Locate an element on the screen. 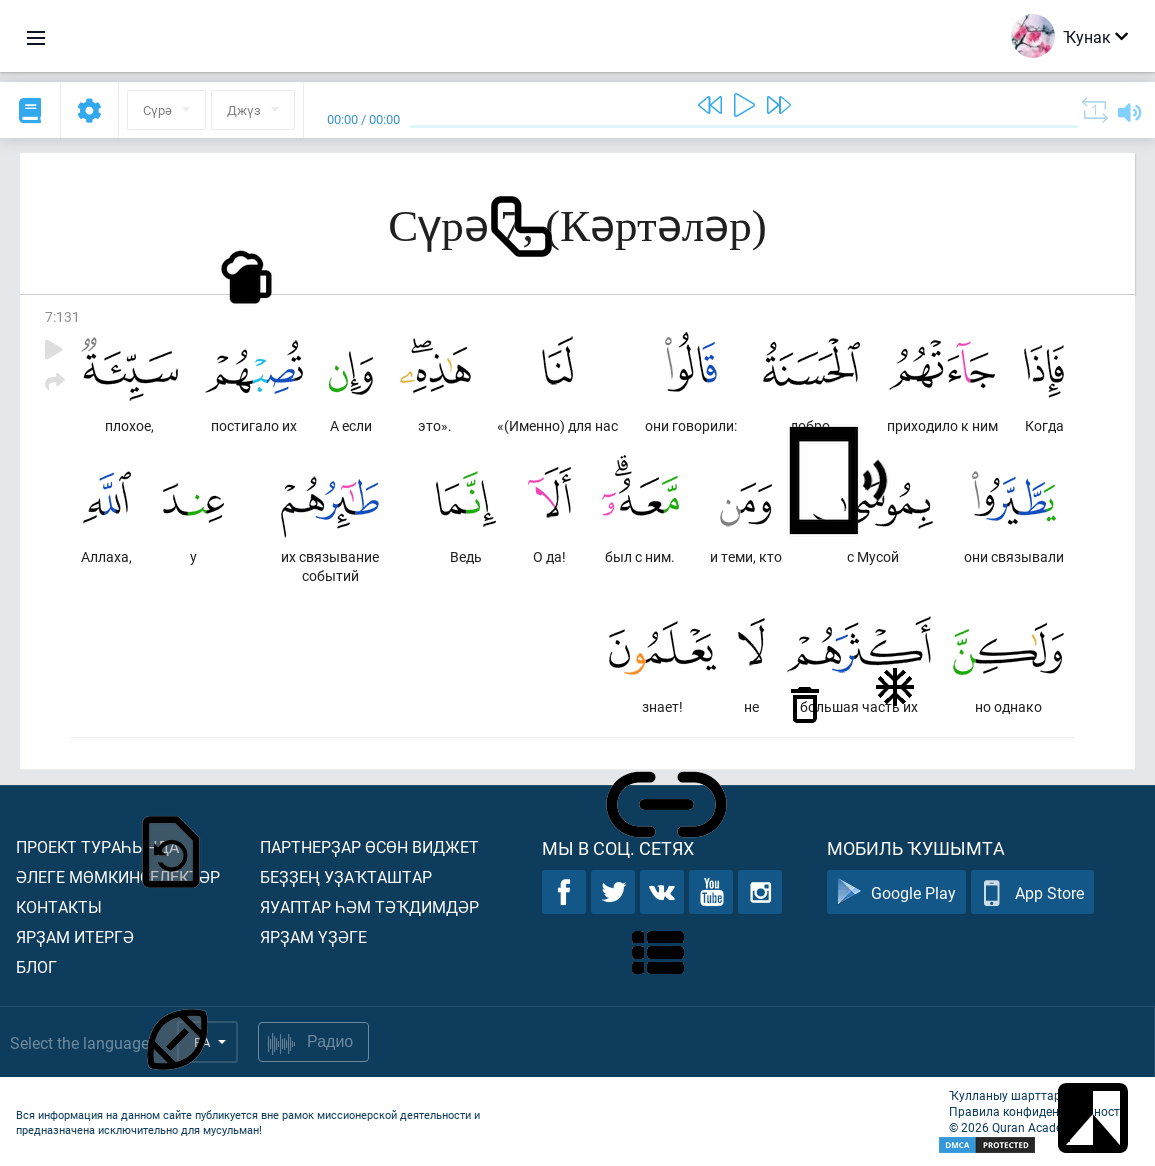 The width and height of the screenshot is (1155, 1166). incoming call or notification on linked device is located at coordinates (838, 480).